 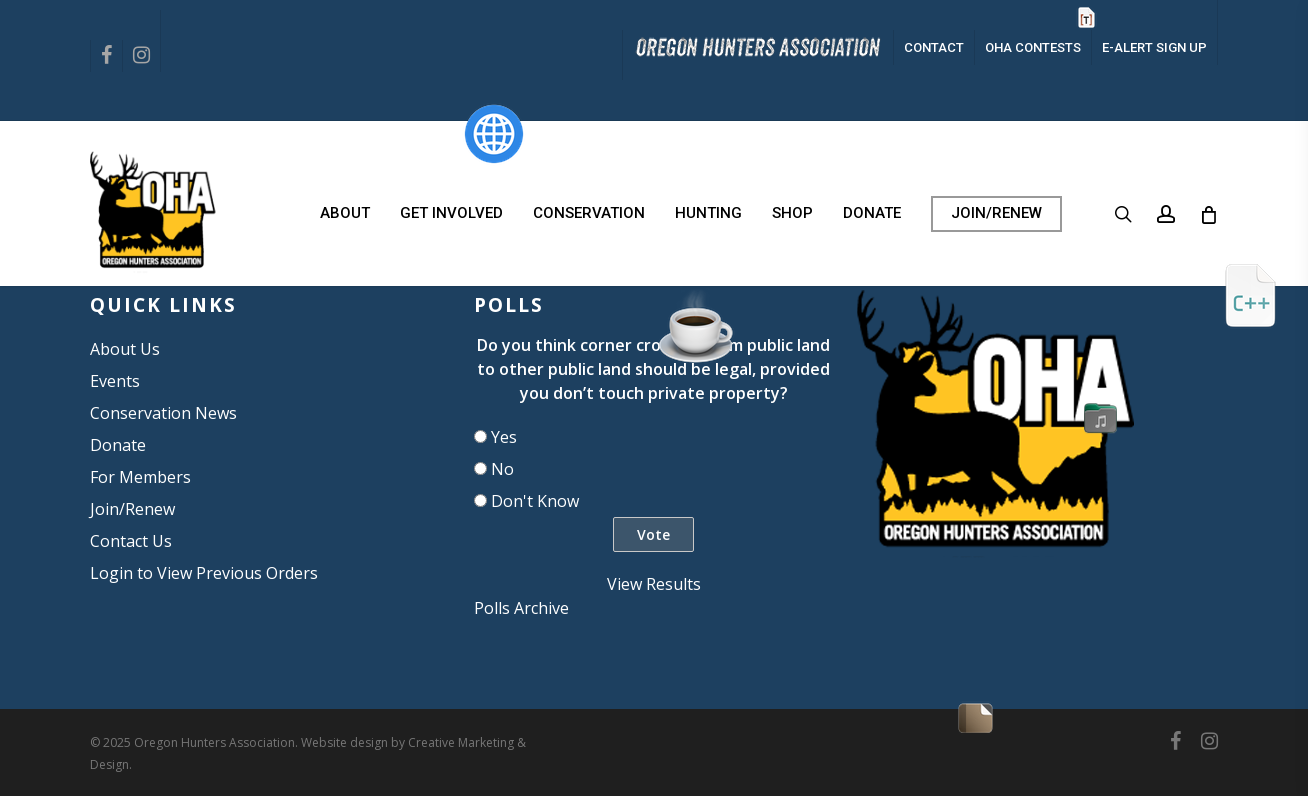 I want to click on open your music folder, so click(x=1100, y=417).